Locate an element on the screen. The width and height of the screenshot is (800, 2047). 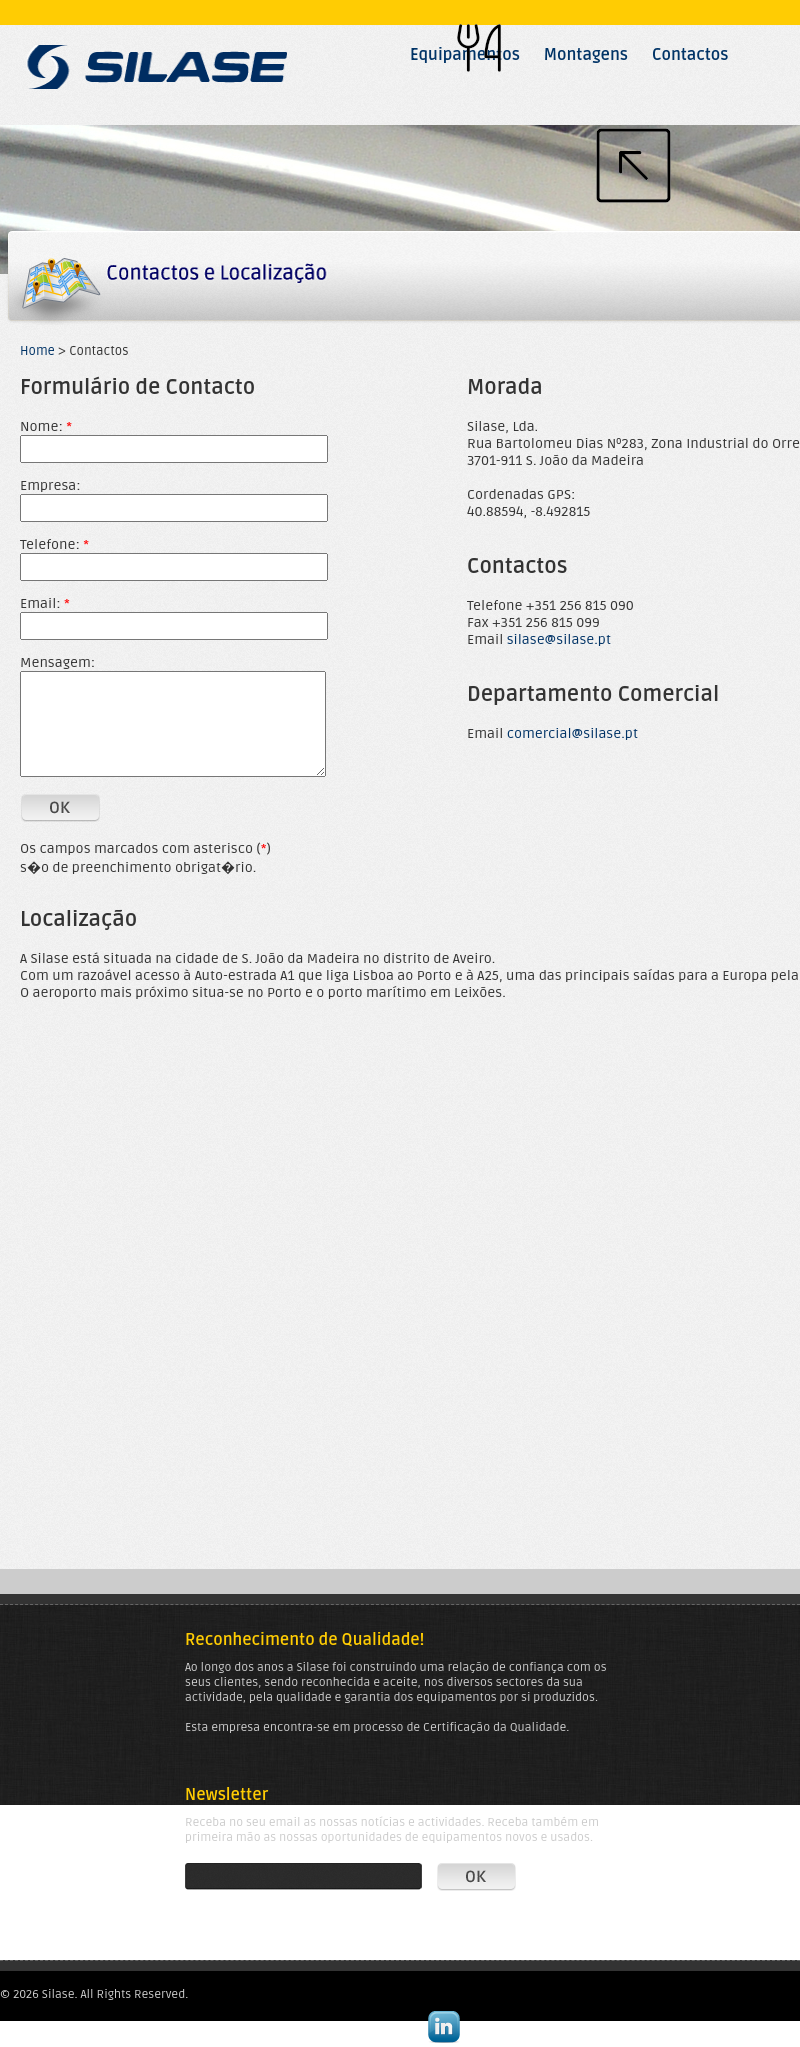
access food and dining options is located at coordinates (480, 47).